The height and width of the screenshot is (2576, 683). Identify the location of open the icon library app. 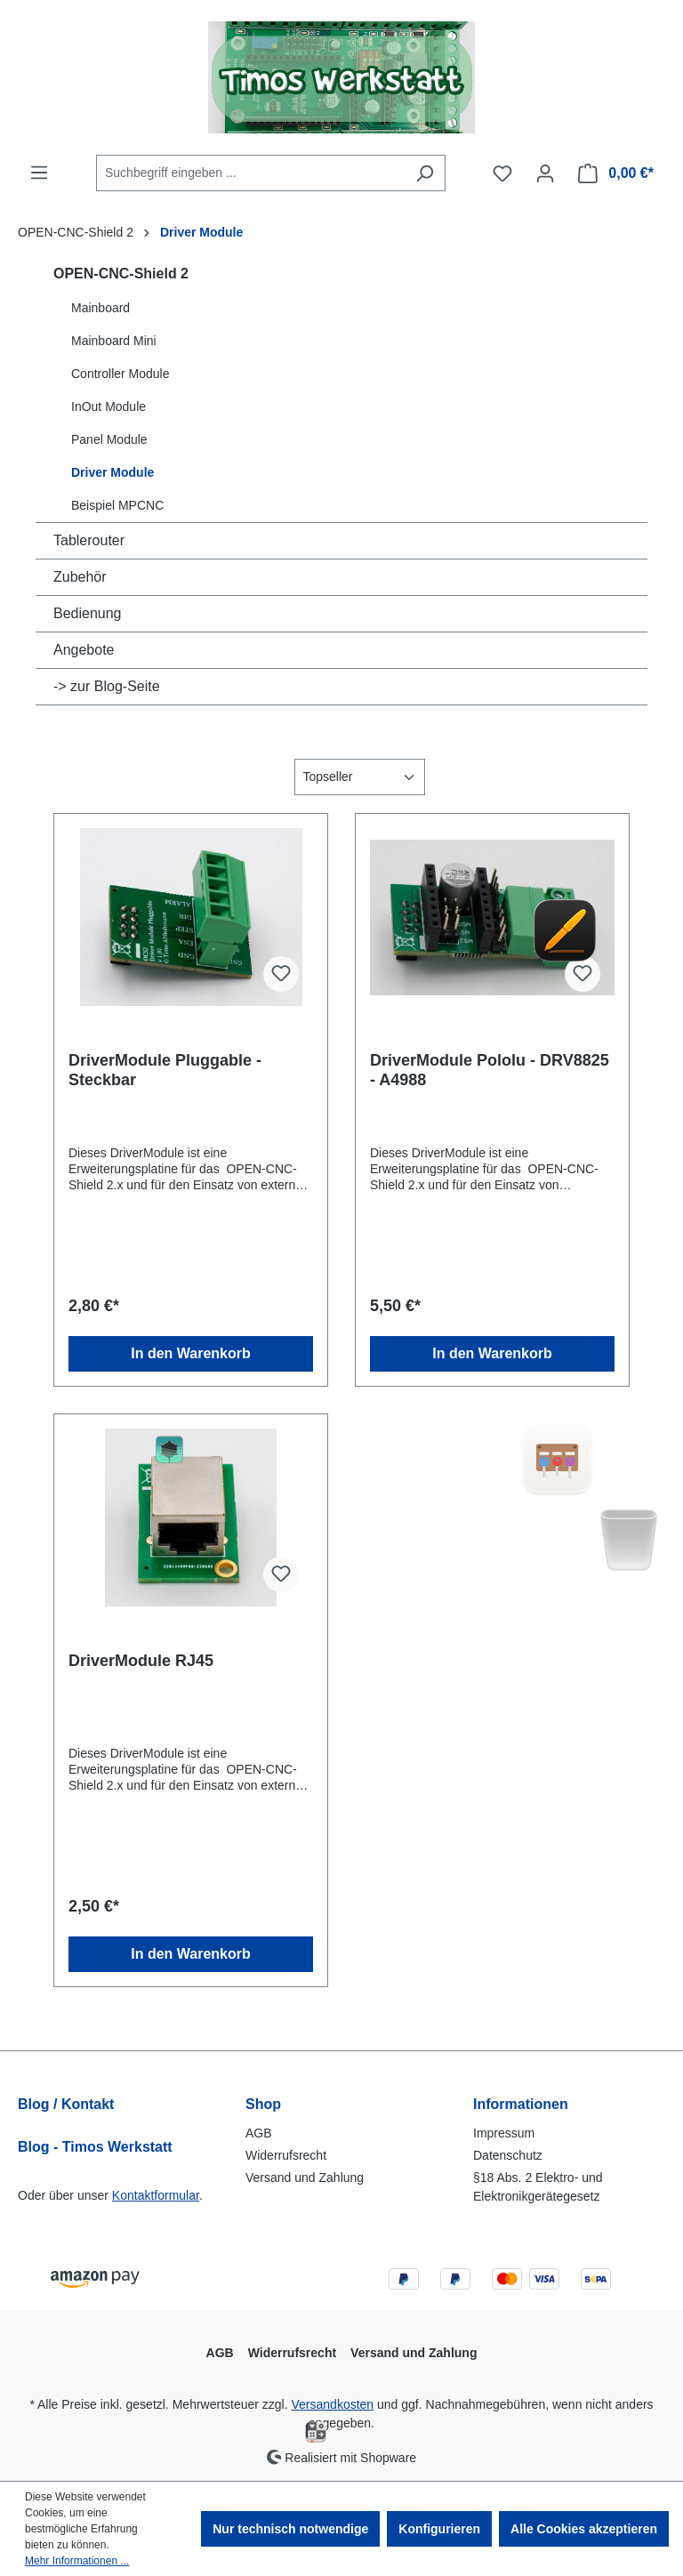
(316, 2432).